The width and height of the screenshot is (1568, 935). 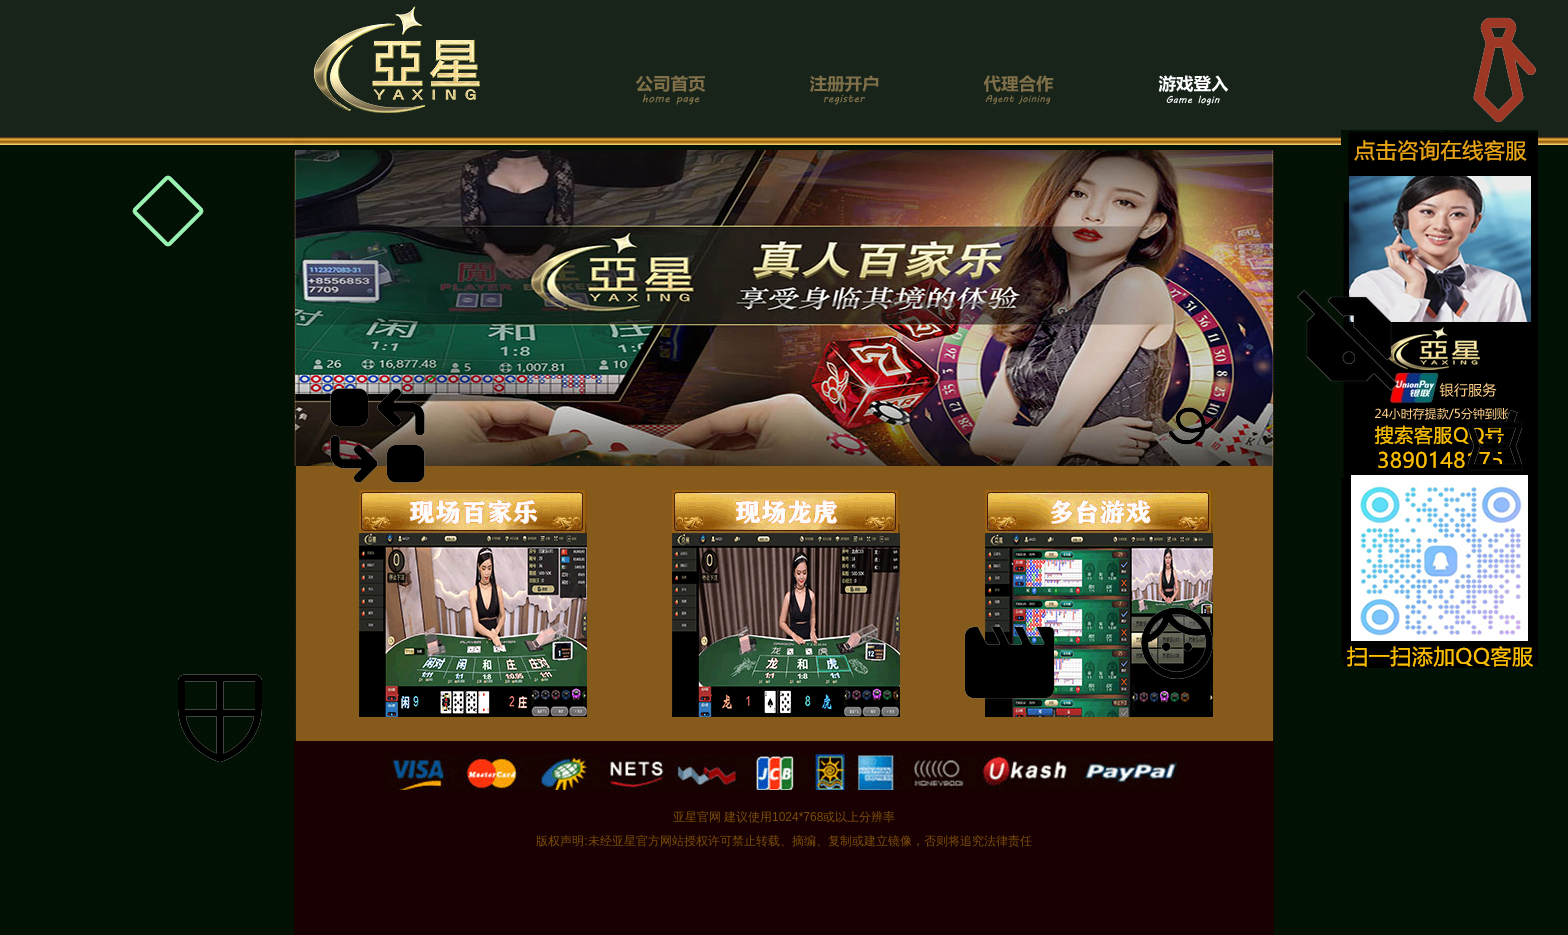 I want to click on create a new video or movie project, so click(x=1009, y=662).